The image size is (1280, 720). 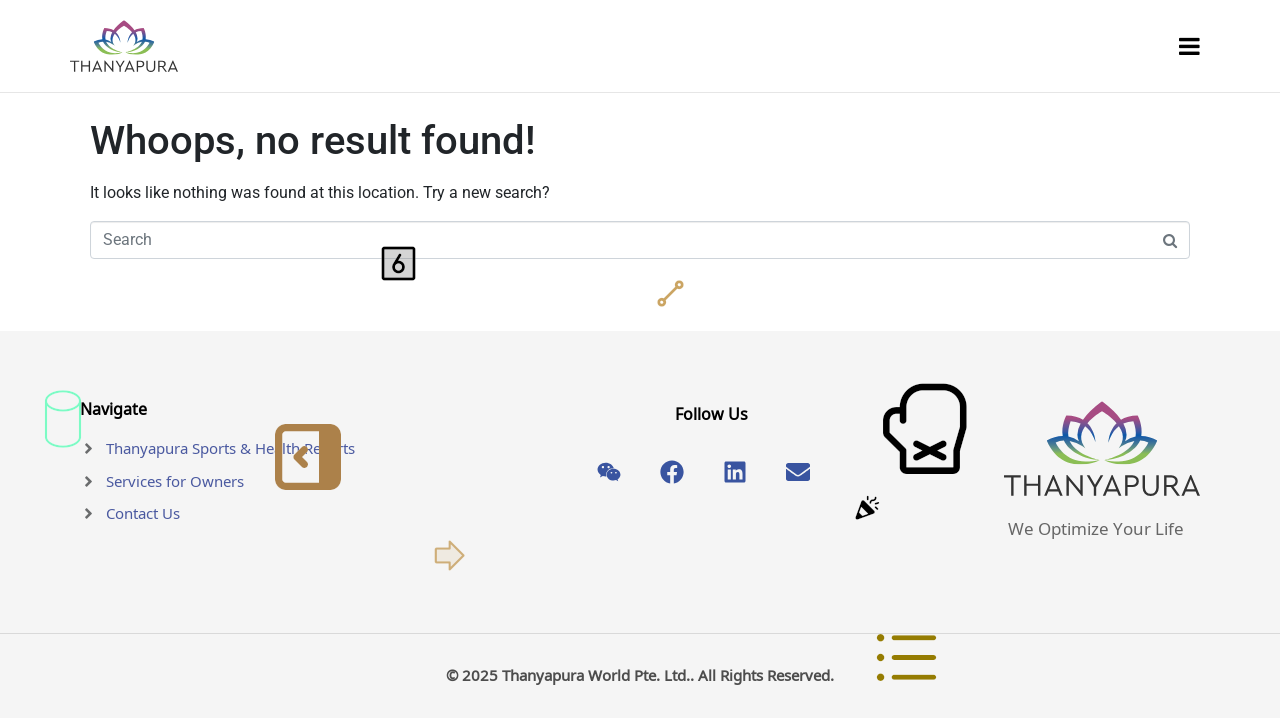 I want to click on expand the right sidebar panel, so click(x=308, y=457).